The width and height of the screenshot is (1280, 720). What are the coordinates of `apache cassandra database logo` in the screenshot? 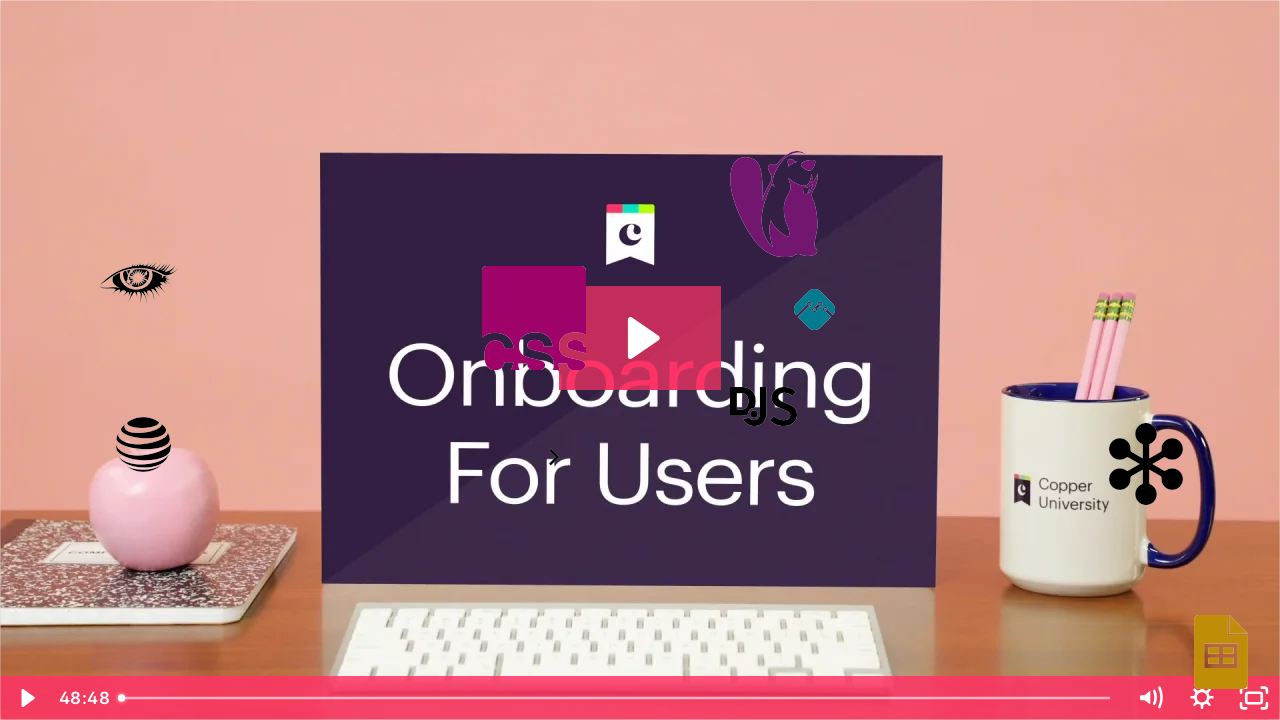 It's located at (138, 282).